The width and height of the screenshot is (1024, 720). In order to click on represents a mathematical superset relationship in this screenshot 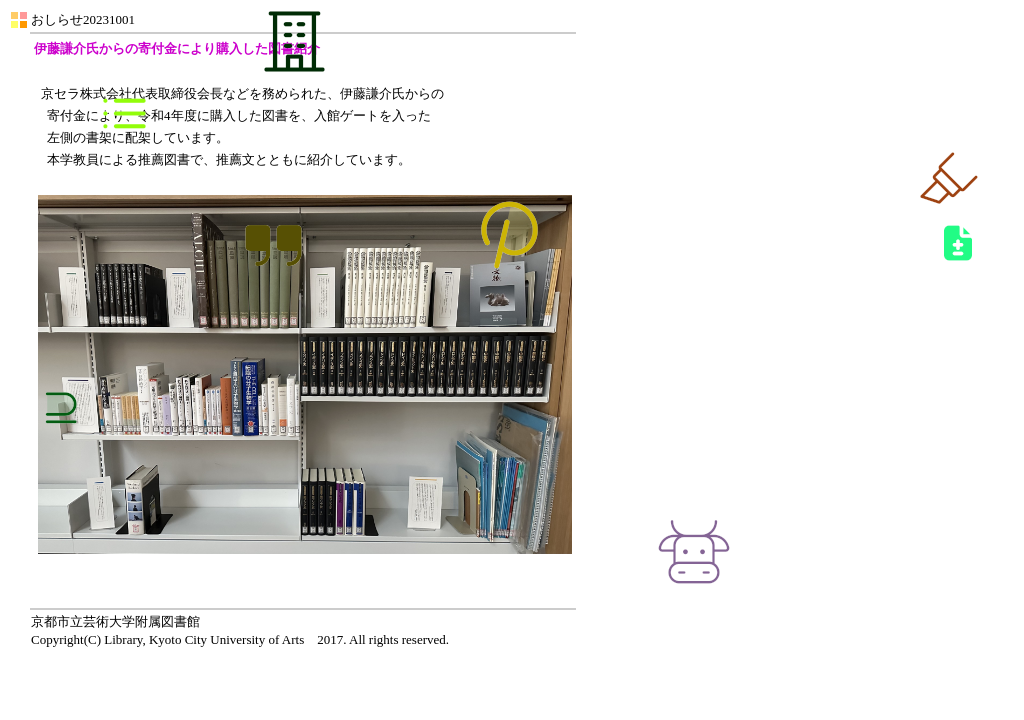, I will do `click(60, 408)`.